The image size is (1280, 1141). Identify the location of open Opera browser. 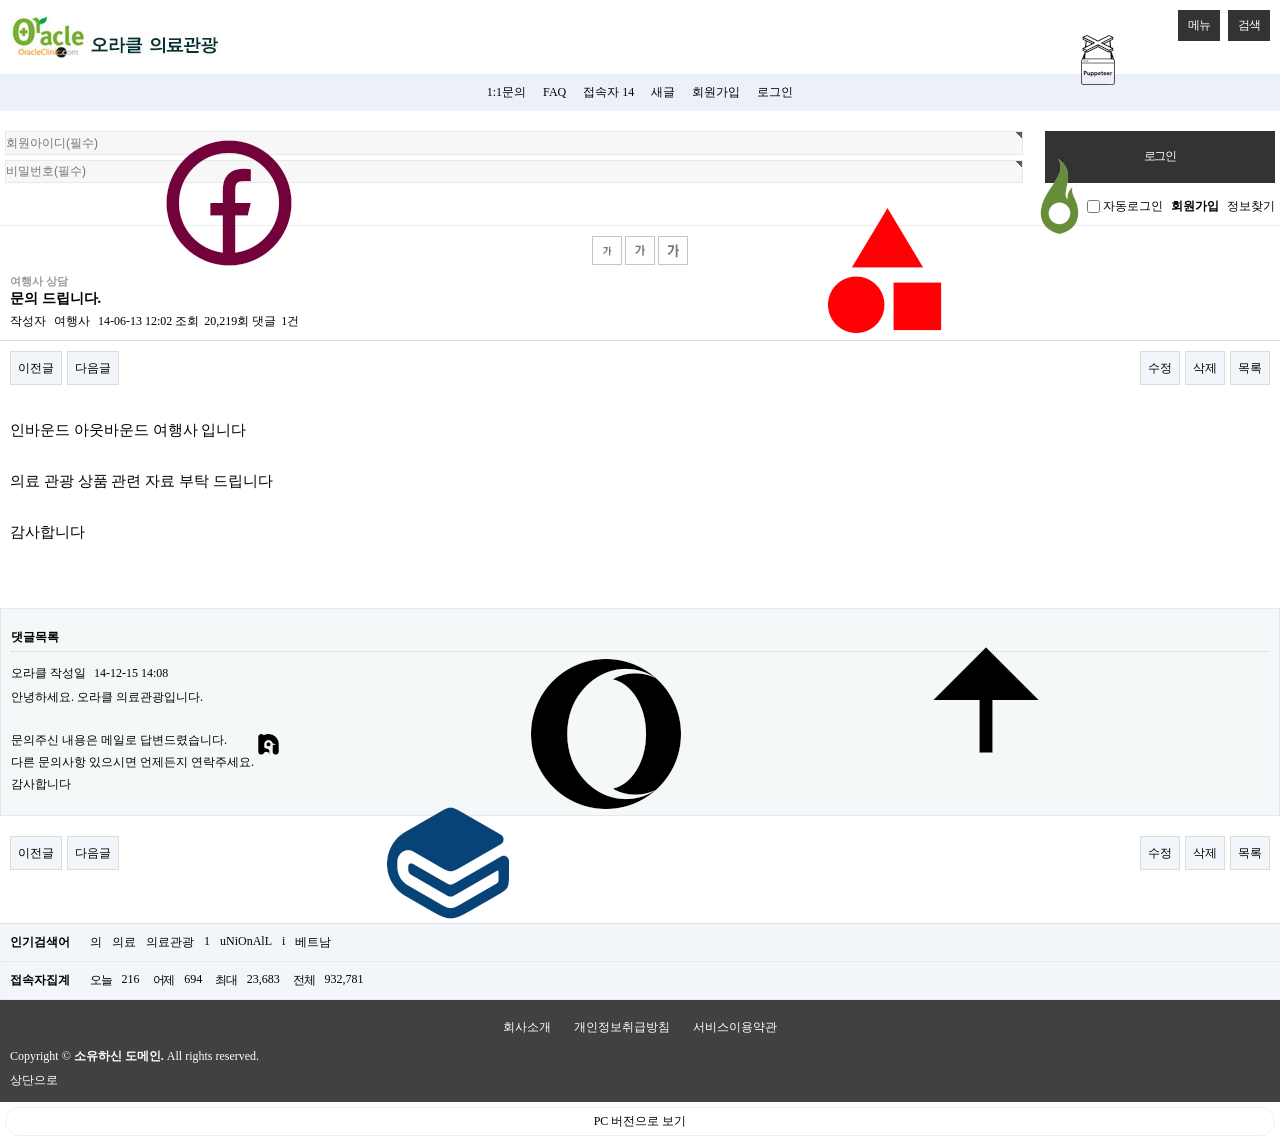
(606, 734).